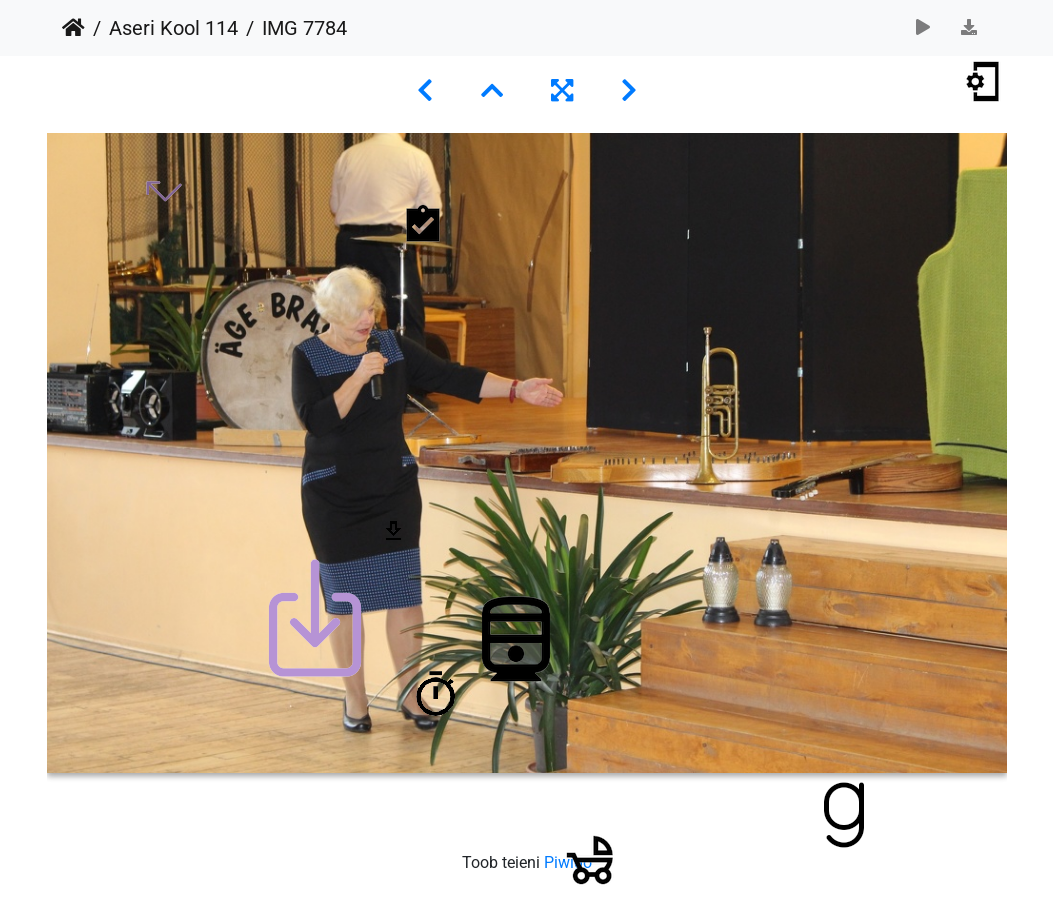  I want to click on download a file or document, so click(315, 618).